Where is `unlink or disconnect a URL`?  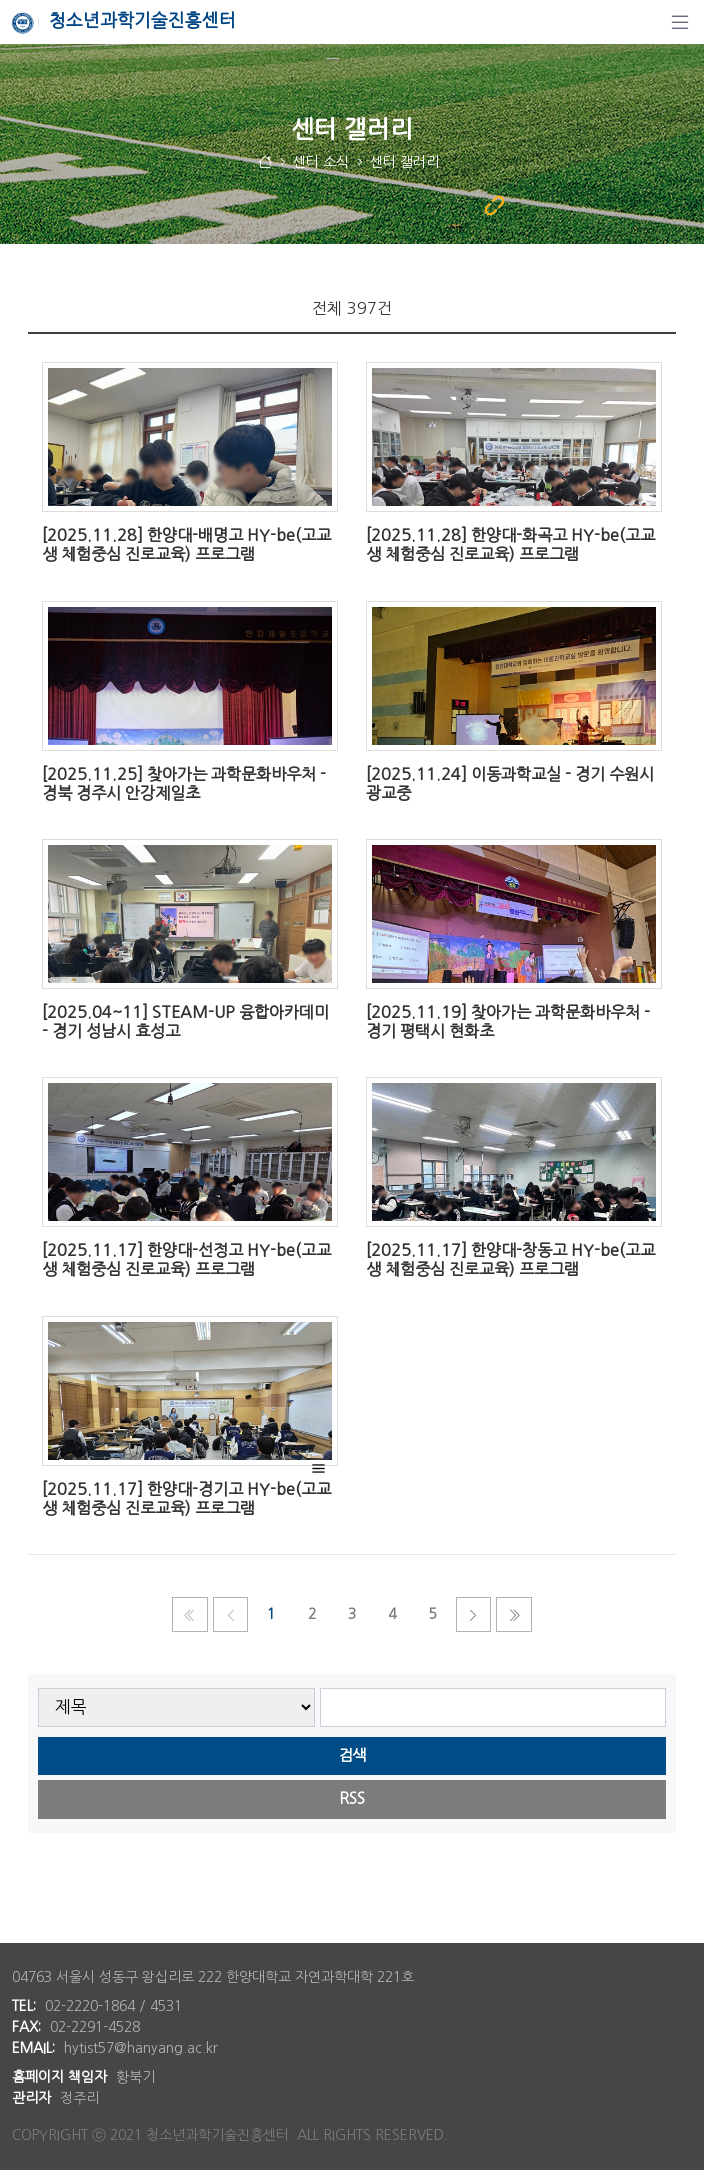
unlink or disconnect a URL is located at coordinates (494, 205).